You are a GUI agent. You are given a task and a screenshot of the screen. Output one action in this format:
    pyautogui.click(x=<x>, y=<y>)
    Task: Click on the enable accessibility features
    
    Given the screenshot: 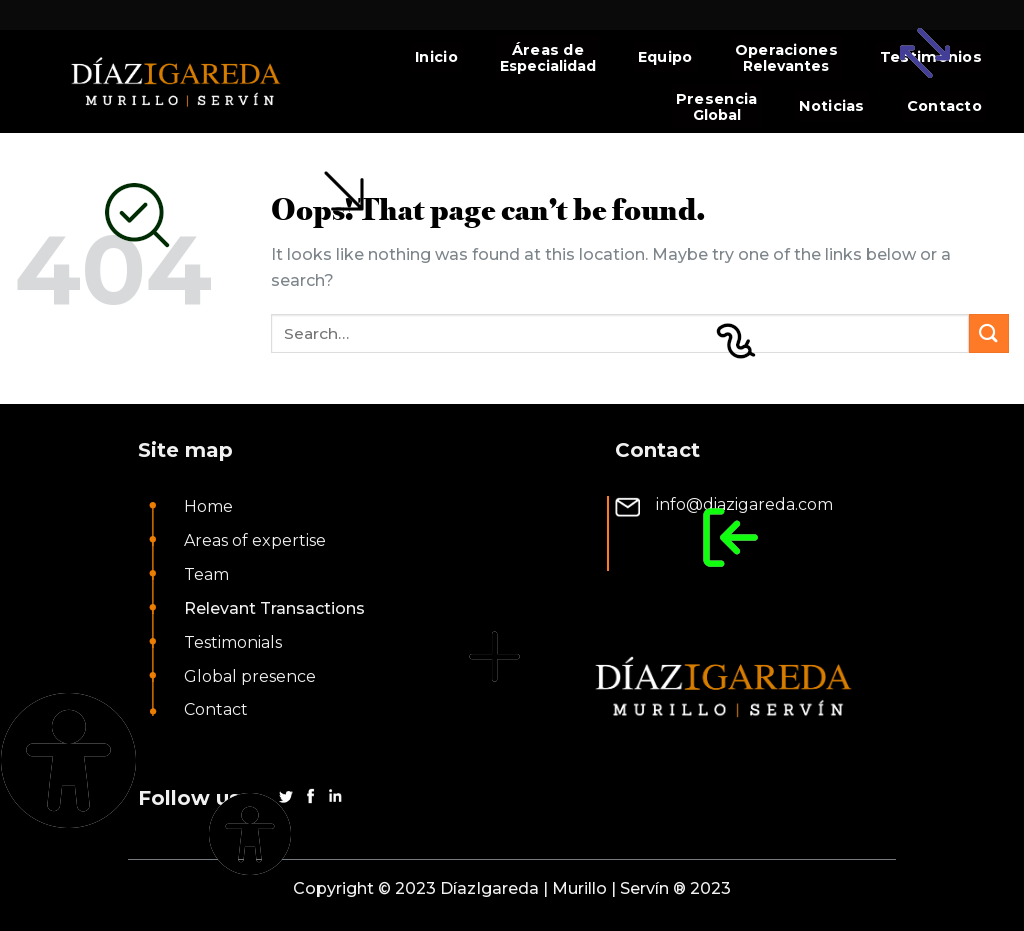 What is the action you would take?
    pyautogui.click(x=68, y=760)
    